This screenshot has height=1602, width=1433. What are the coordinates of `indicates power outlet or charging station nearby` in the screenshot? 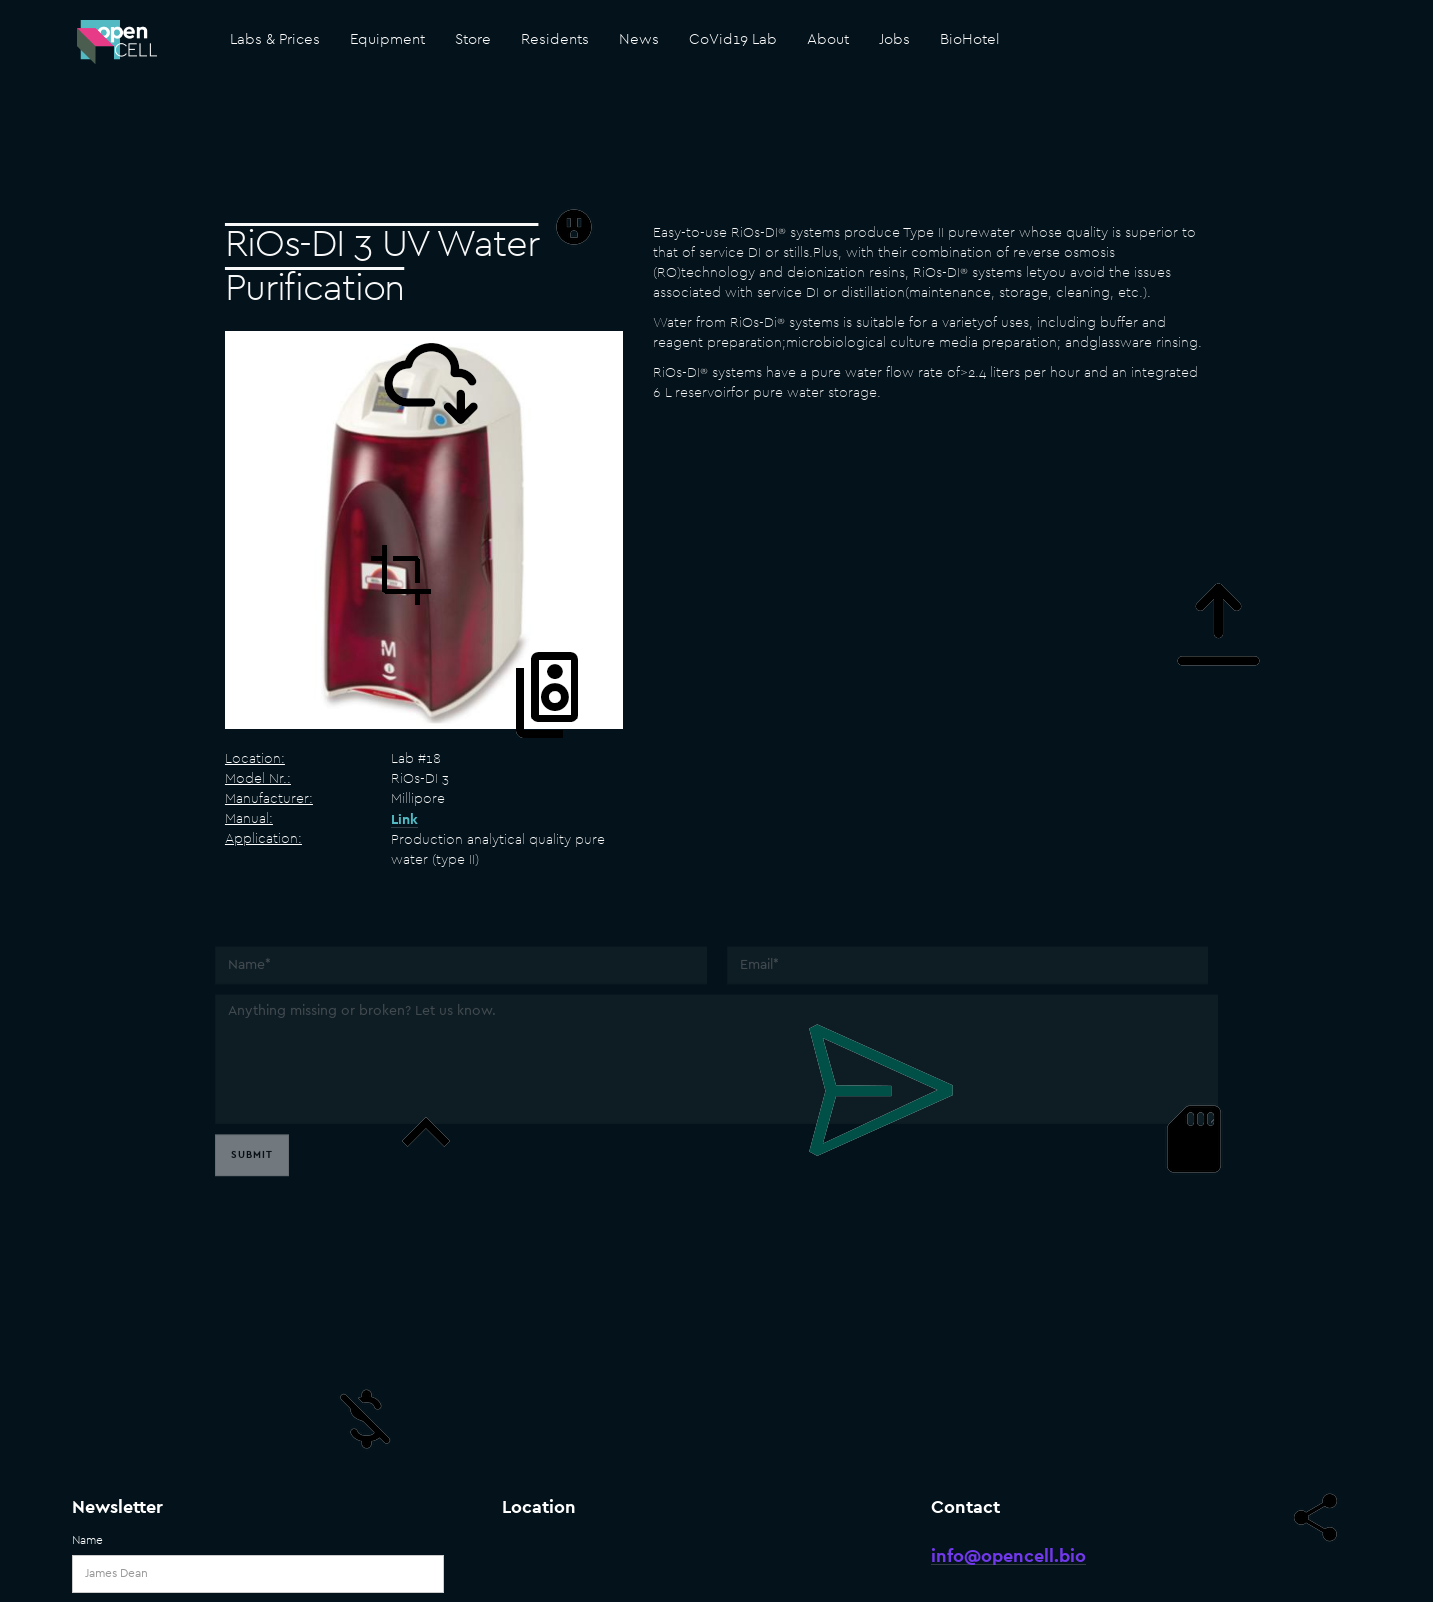 It's located at (574, 227).